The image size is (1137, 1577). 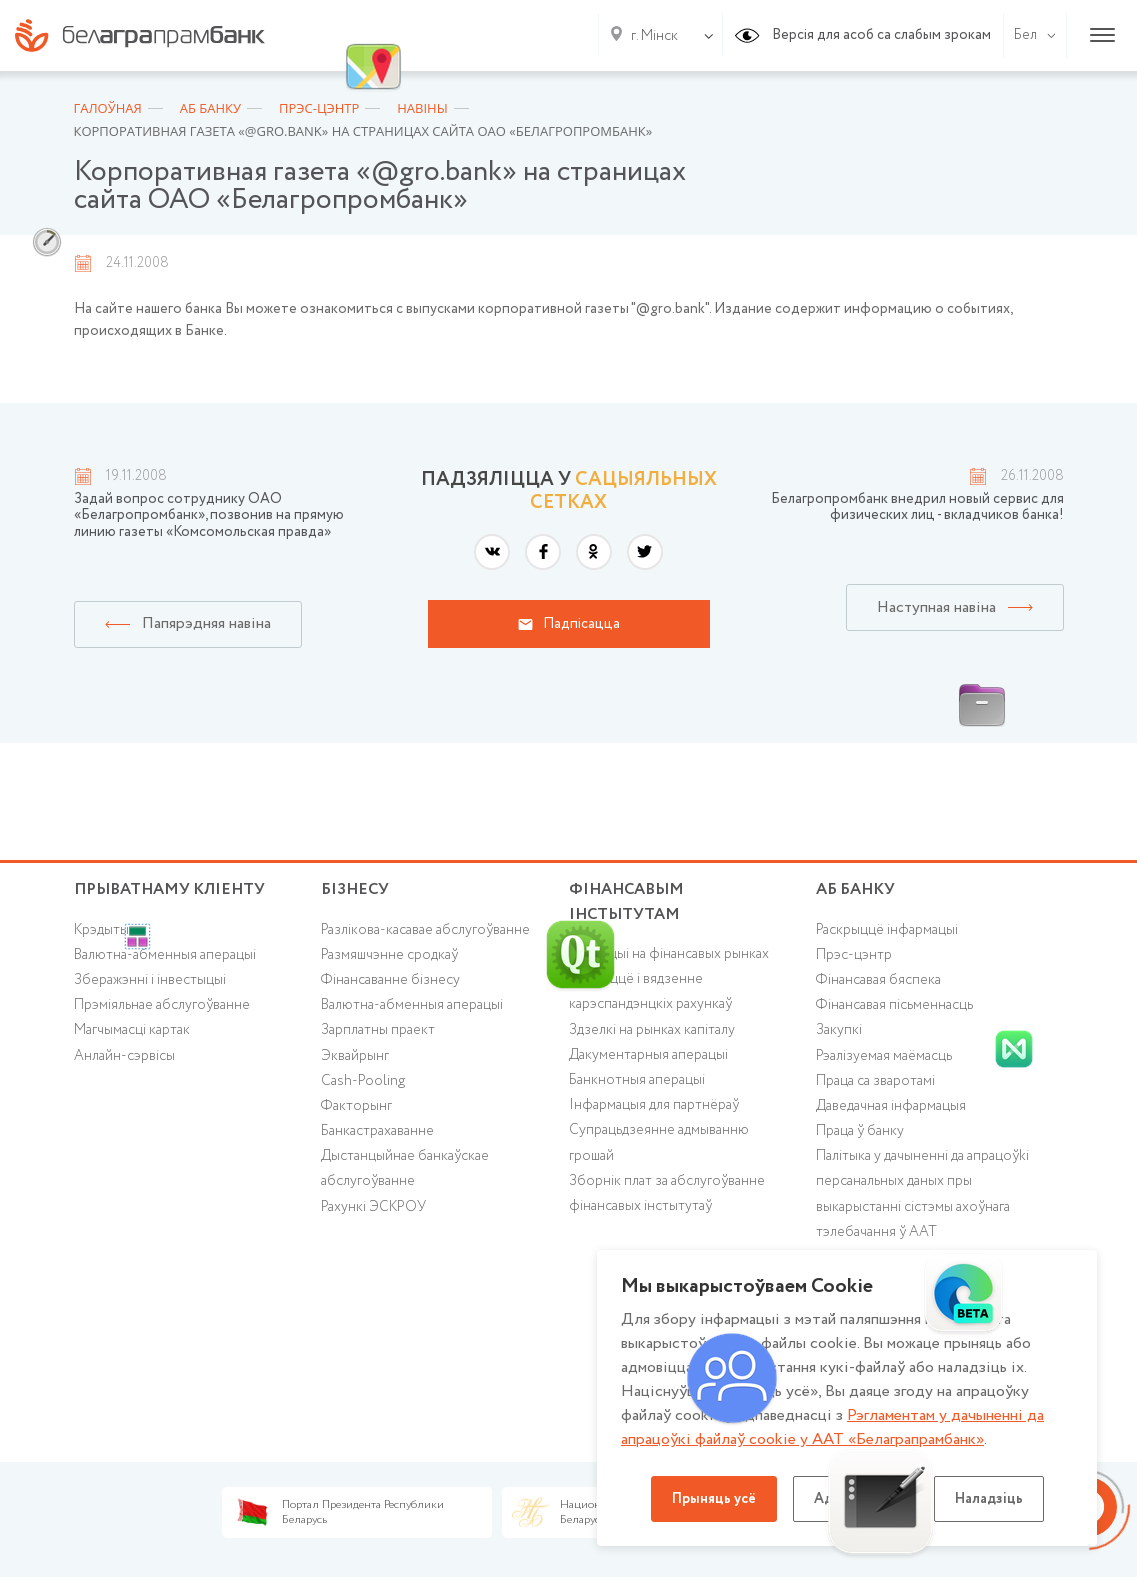 I want to click on open microsoft edge beta browser, so click(x=963, y=1292).